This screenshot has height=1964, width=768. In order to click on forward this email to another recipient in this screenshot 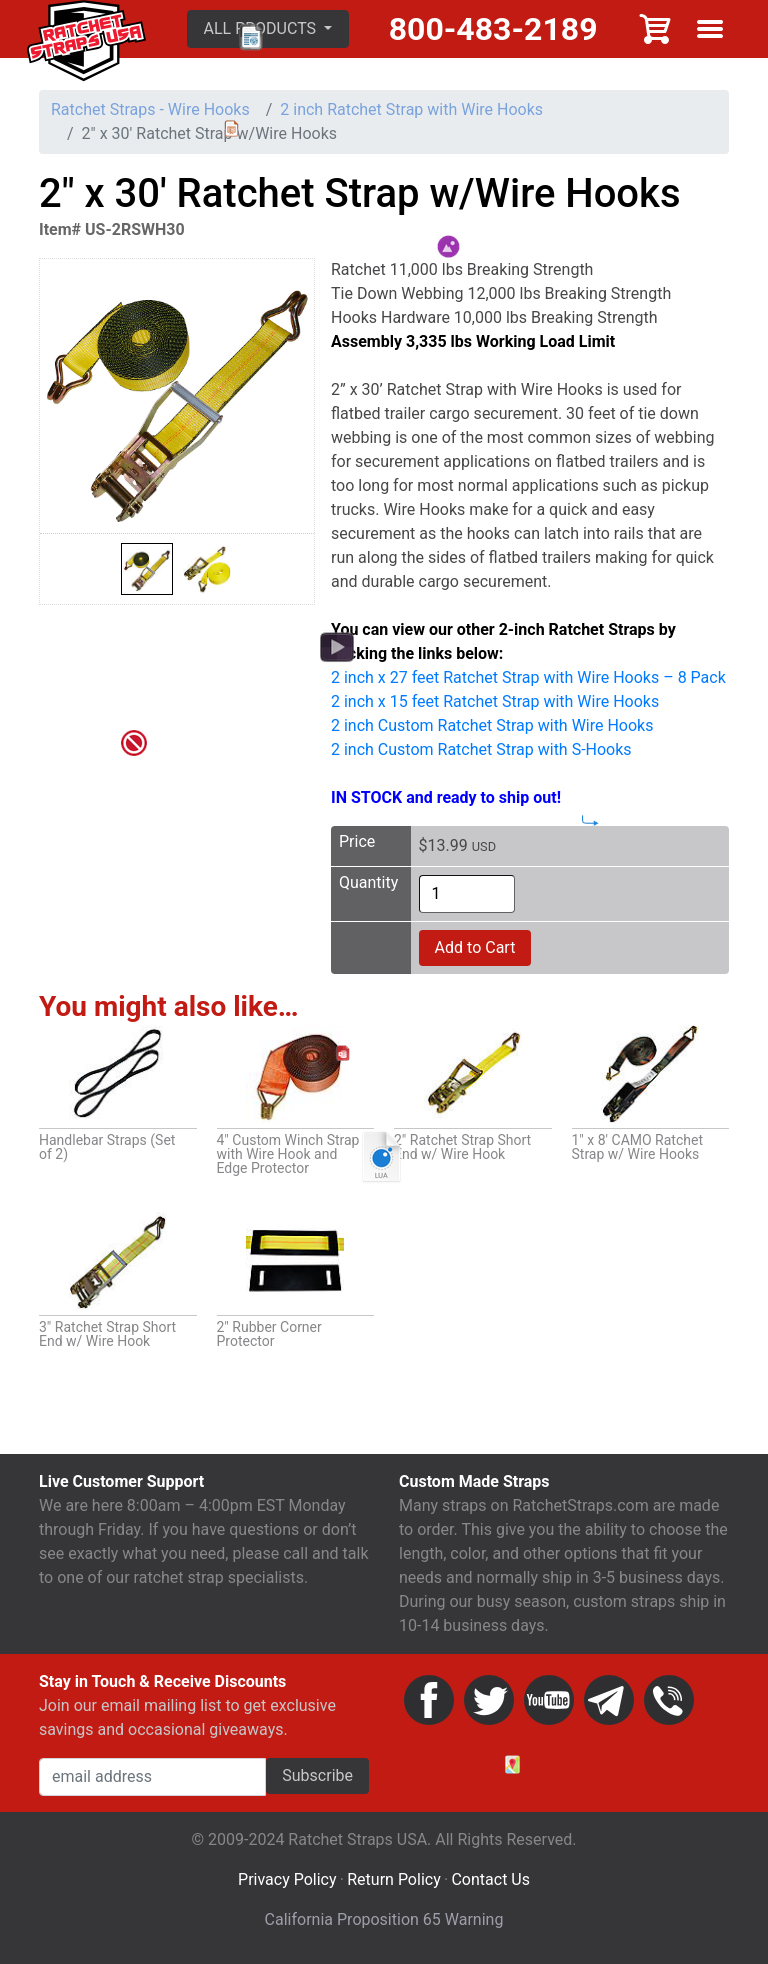, I will do `click(590, 819)`.